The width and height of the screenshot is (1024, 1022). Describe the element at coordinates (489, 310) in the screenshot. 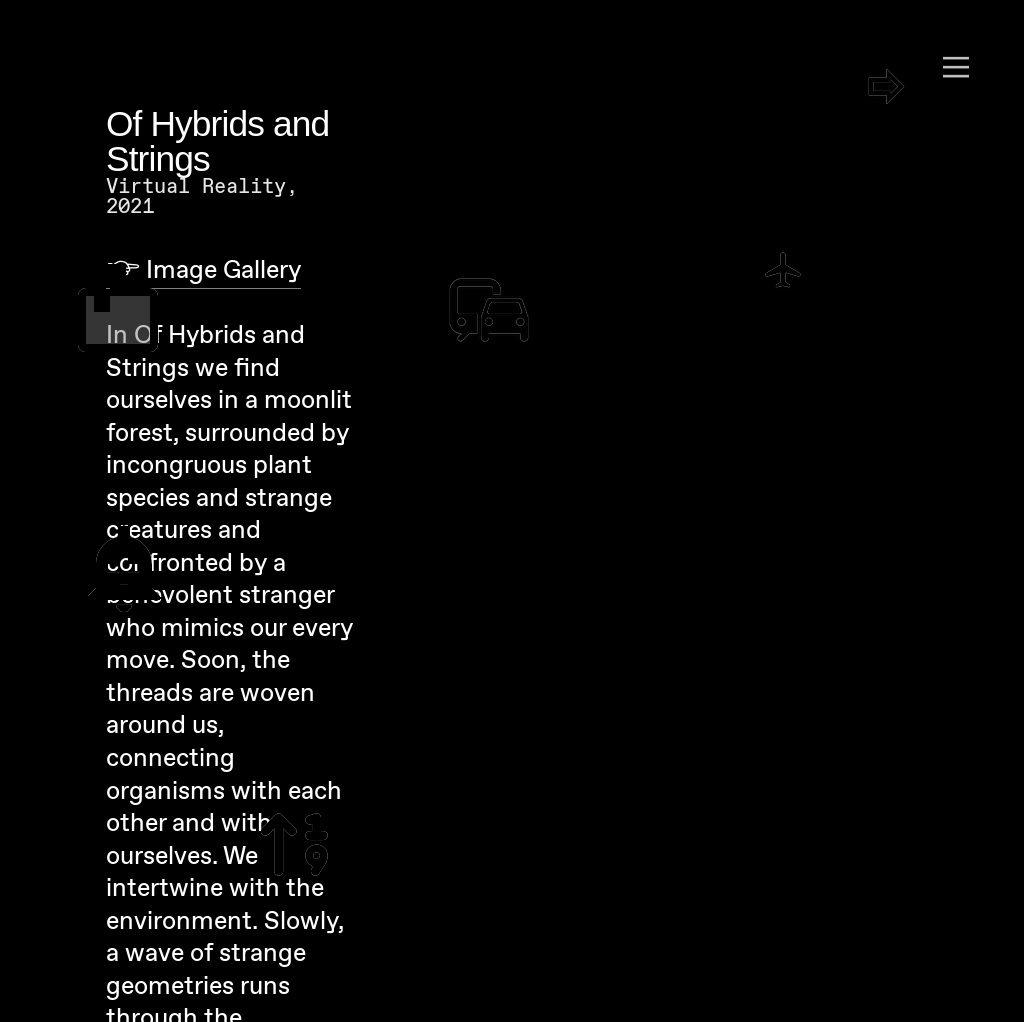

I see `view commute options` at that location.